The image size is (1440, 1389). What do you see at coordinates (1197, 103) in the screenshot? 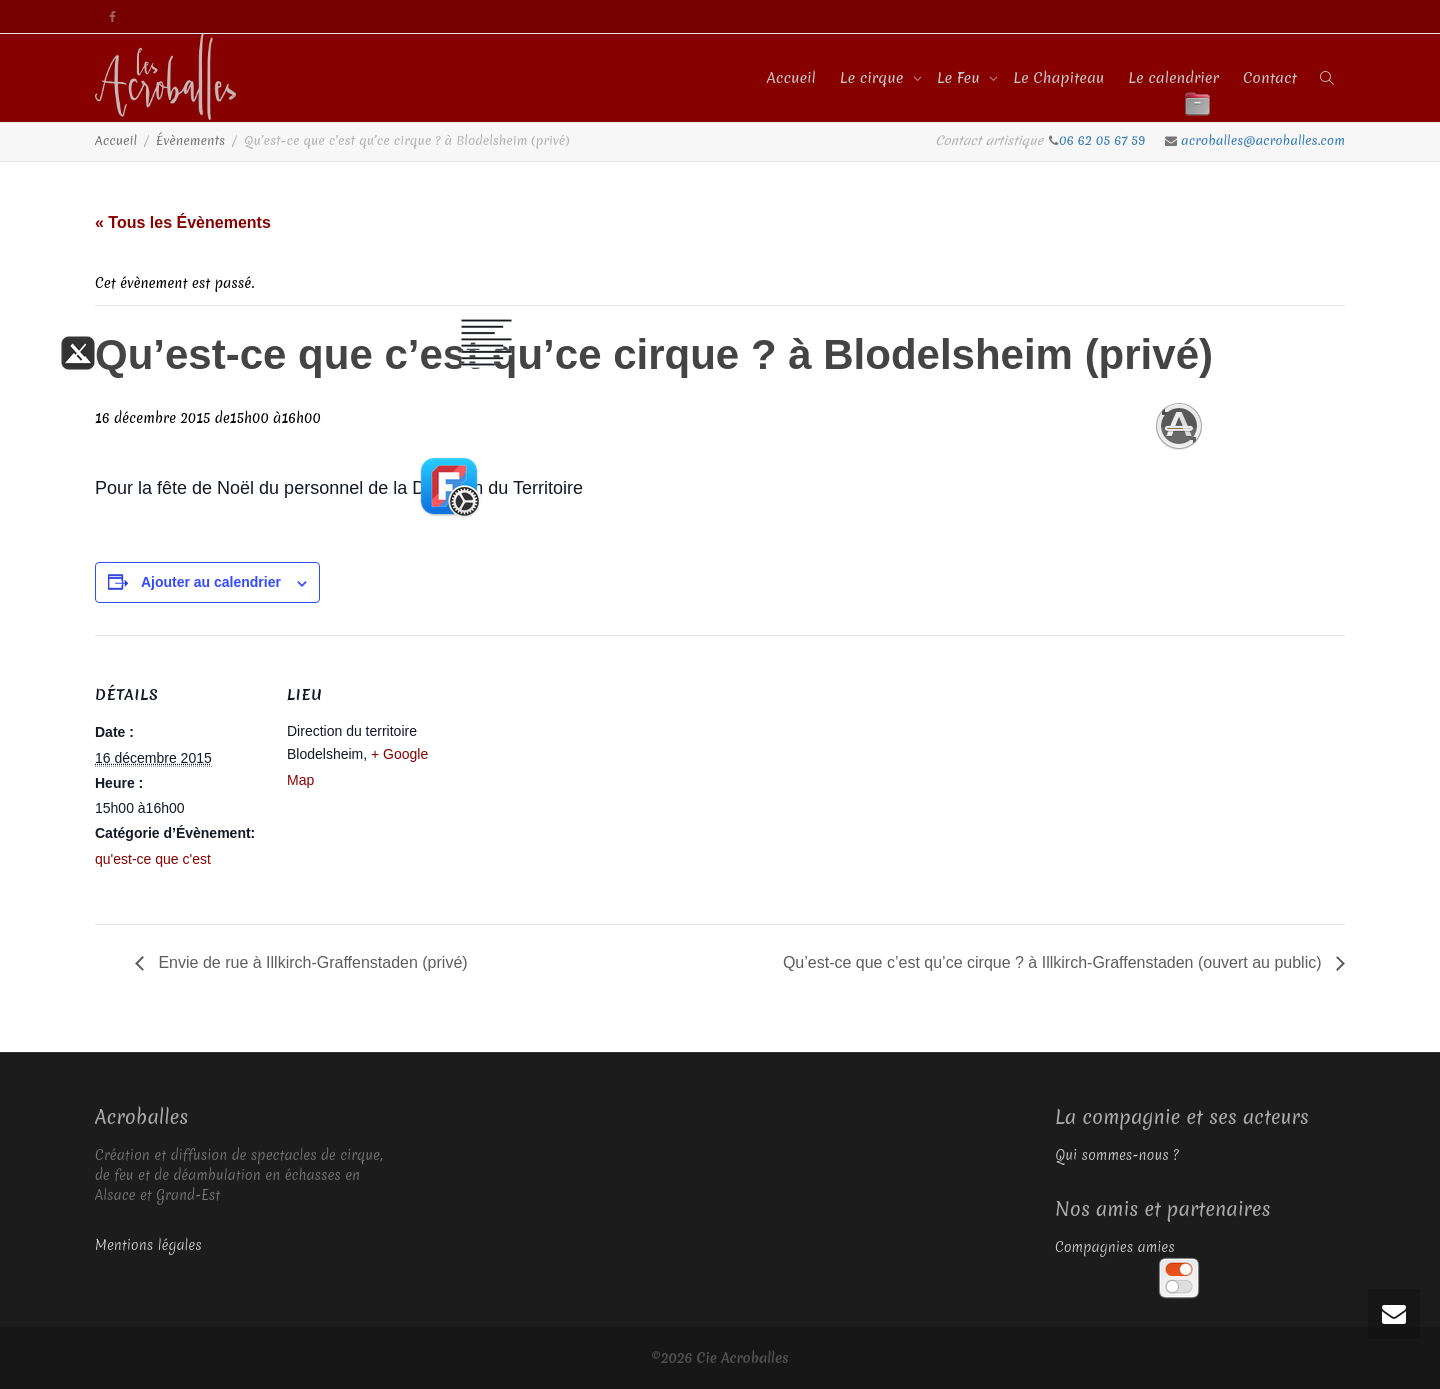
I see `open the nautilus file manager` at bounding box center [1197, 103].